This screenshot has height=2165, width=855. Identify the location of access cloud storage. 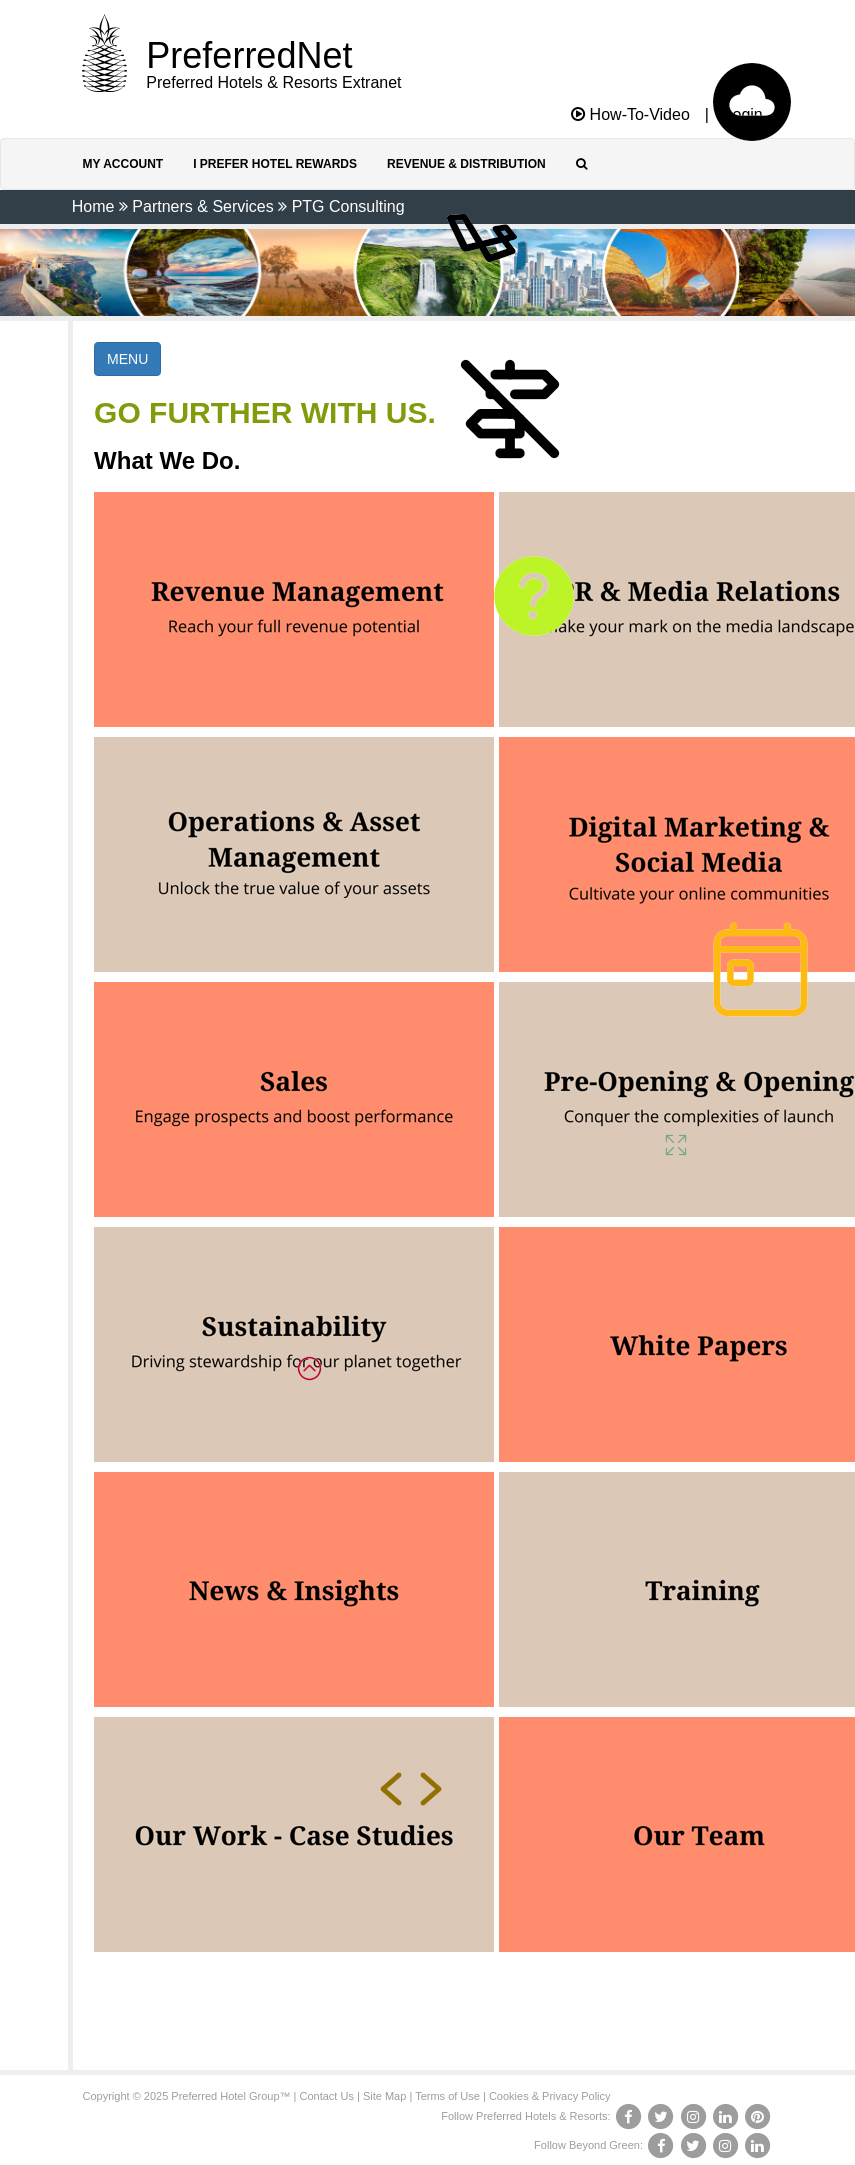
(752, 102).